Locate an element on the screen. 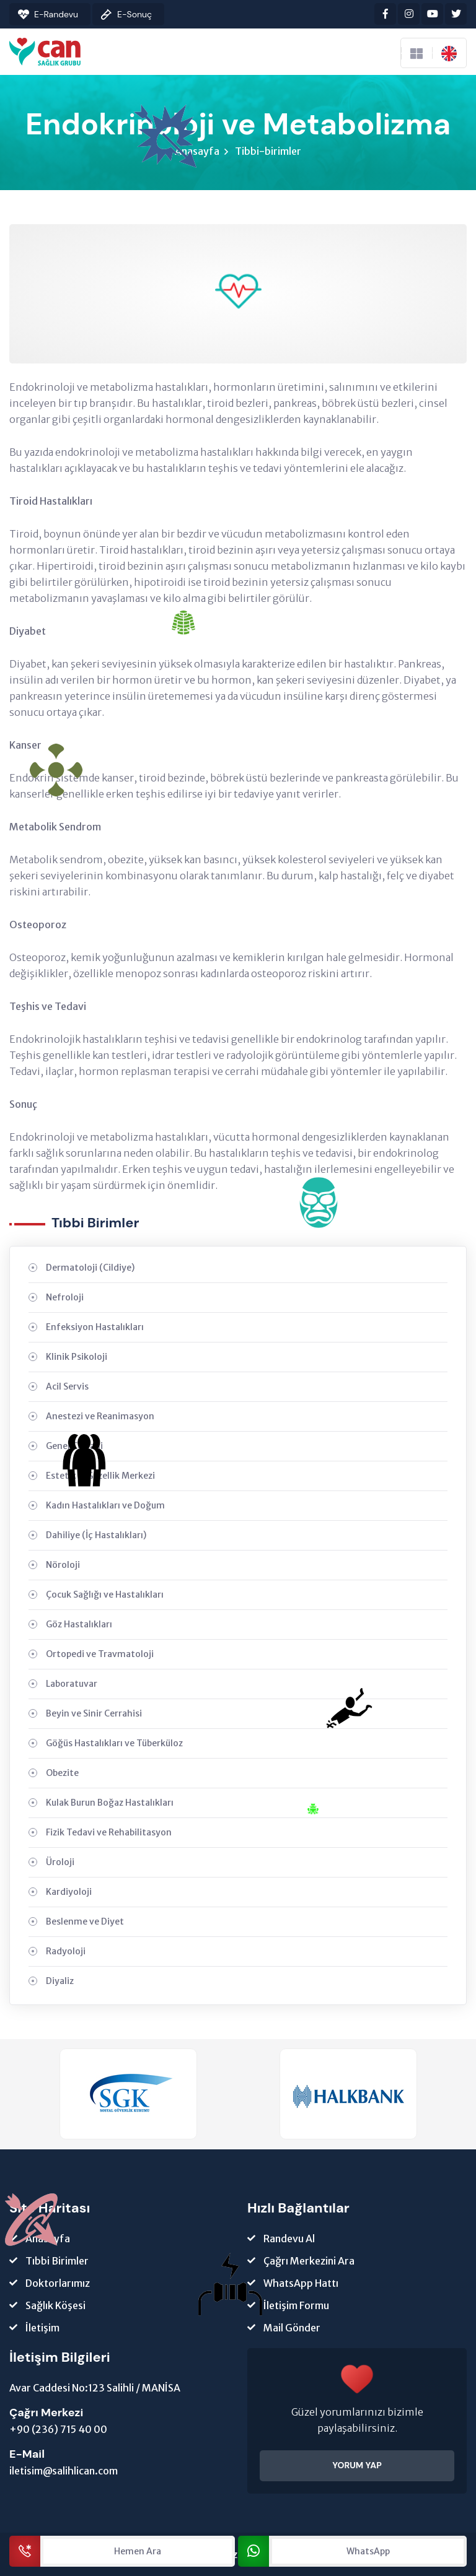  indicates electrical resistance or interrupted current flow is located at coordinates (230, 2283).